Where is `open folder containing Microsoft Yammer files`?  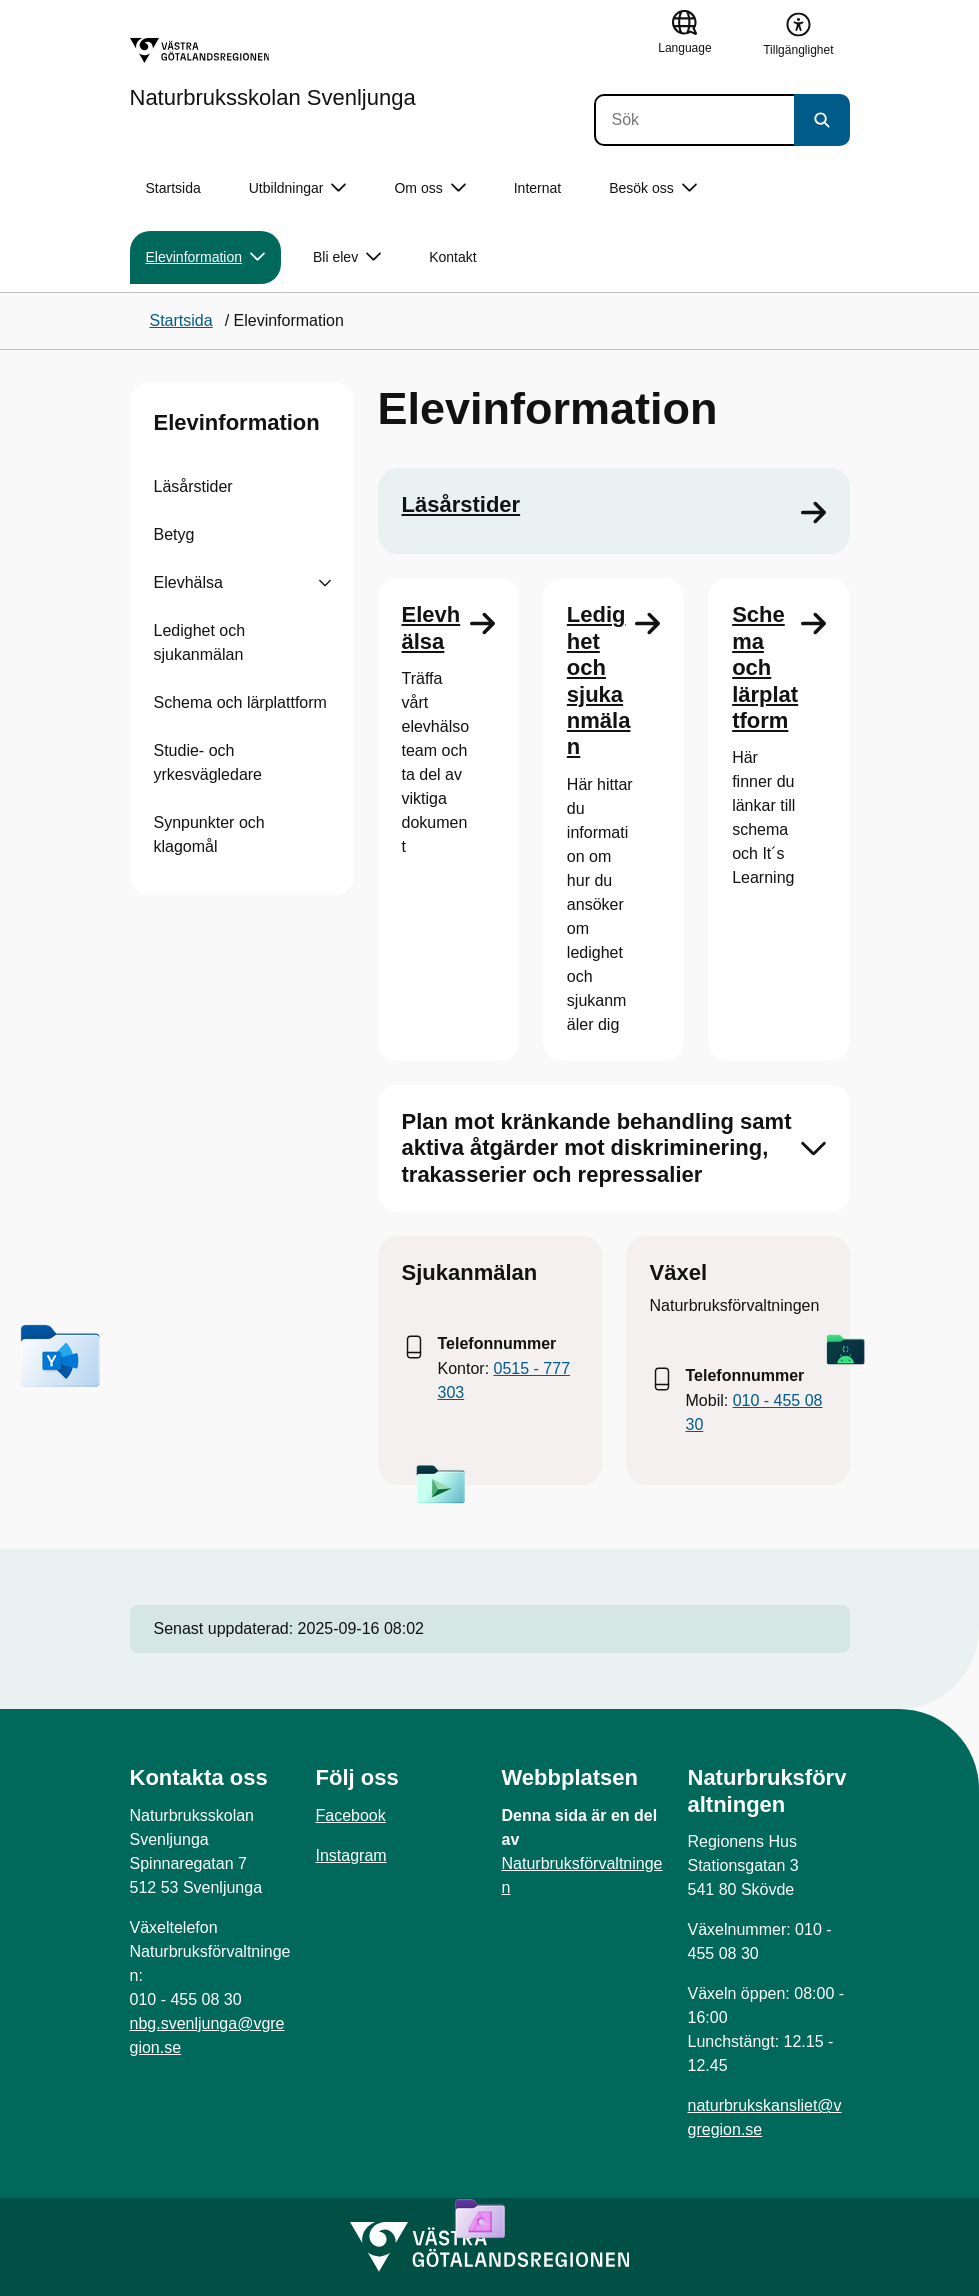
open folder containing Microsoft Yammer files is located at coordinates (60, 1358).